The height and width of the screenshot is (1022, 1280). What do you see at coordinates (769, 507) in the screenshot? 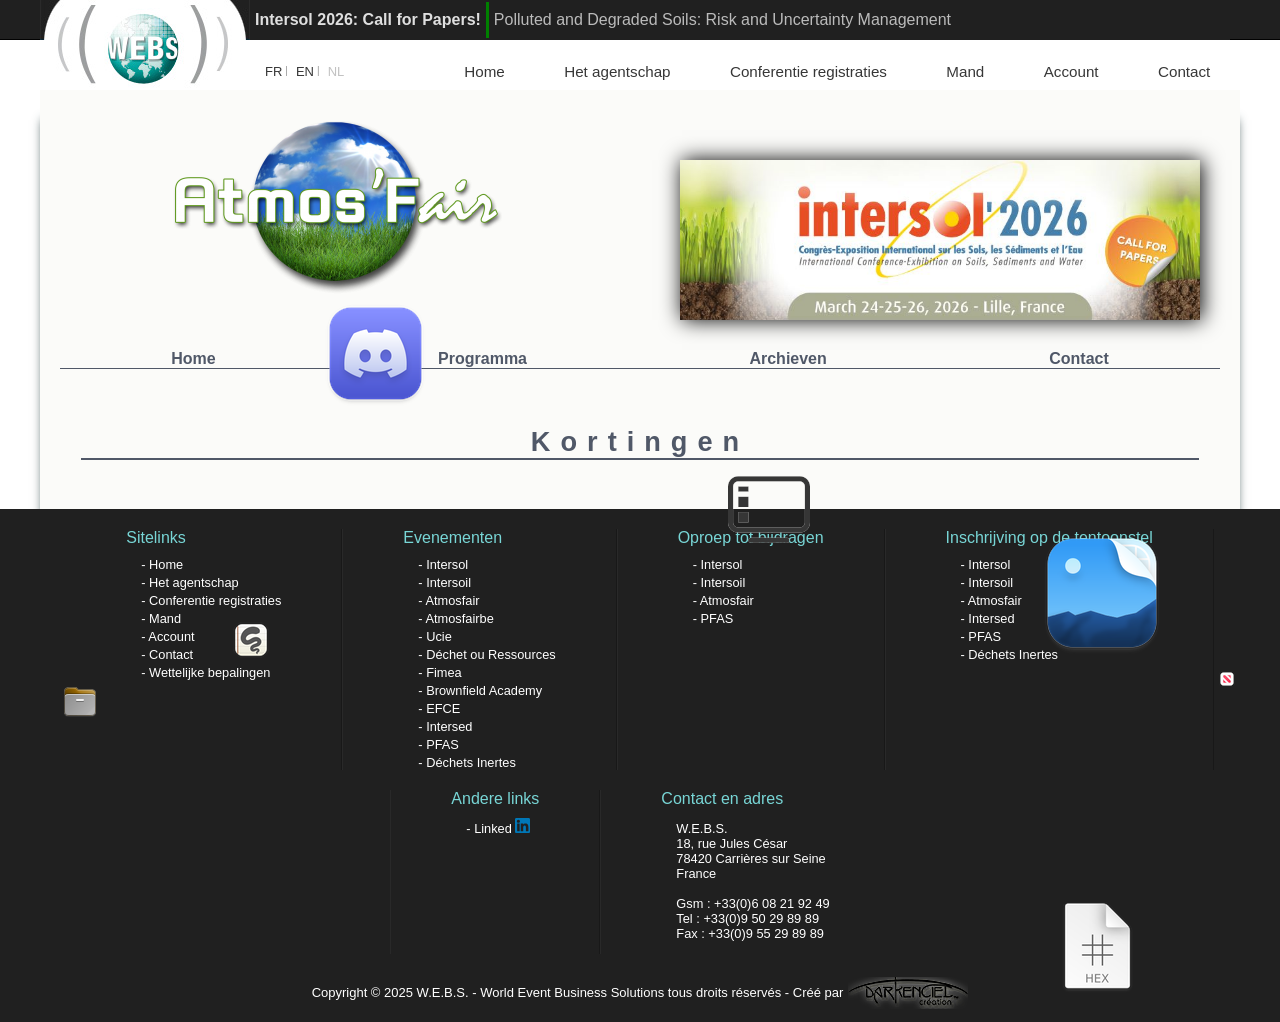
I see `access ubuntu panel preferences` at bounding box center [769, 507].